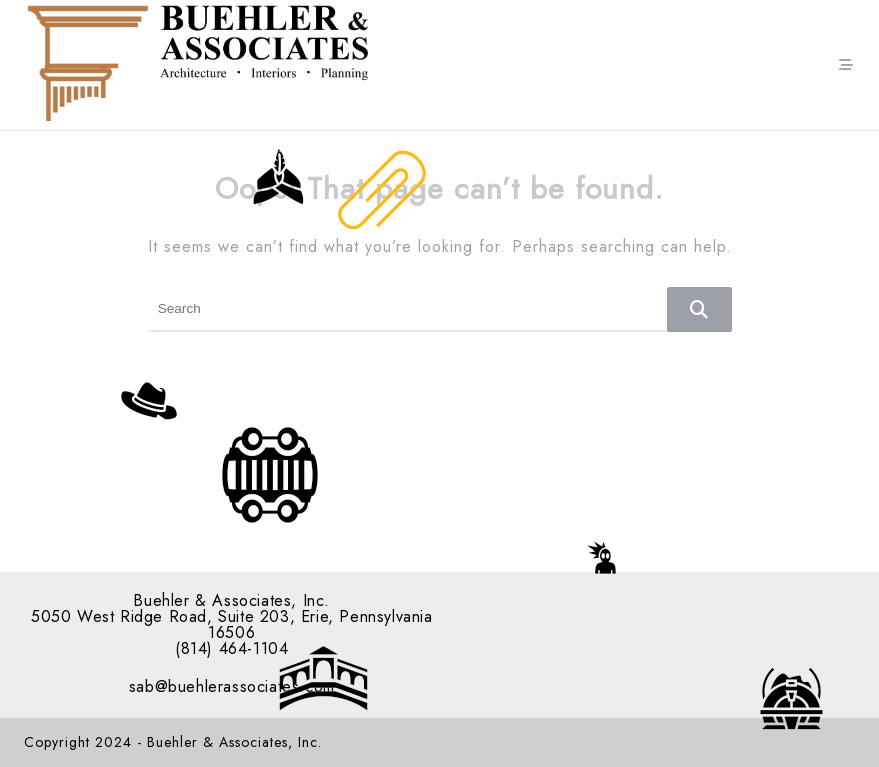  Describe the element at coordinates (791, 698) in the screenshot. I see `access grain storage facilities` at that location.